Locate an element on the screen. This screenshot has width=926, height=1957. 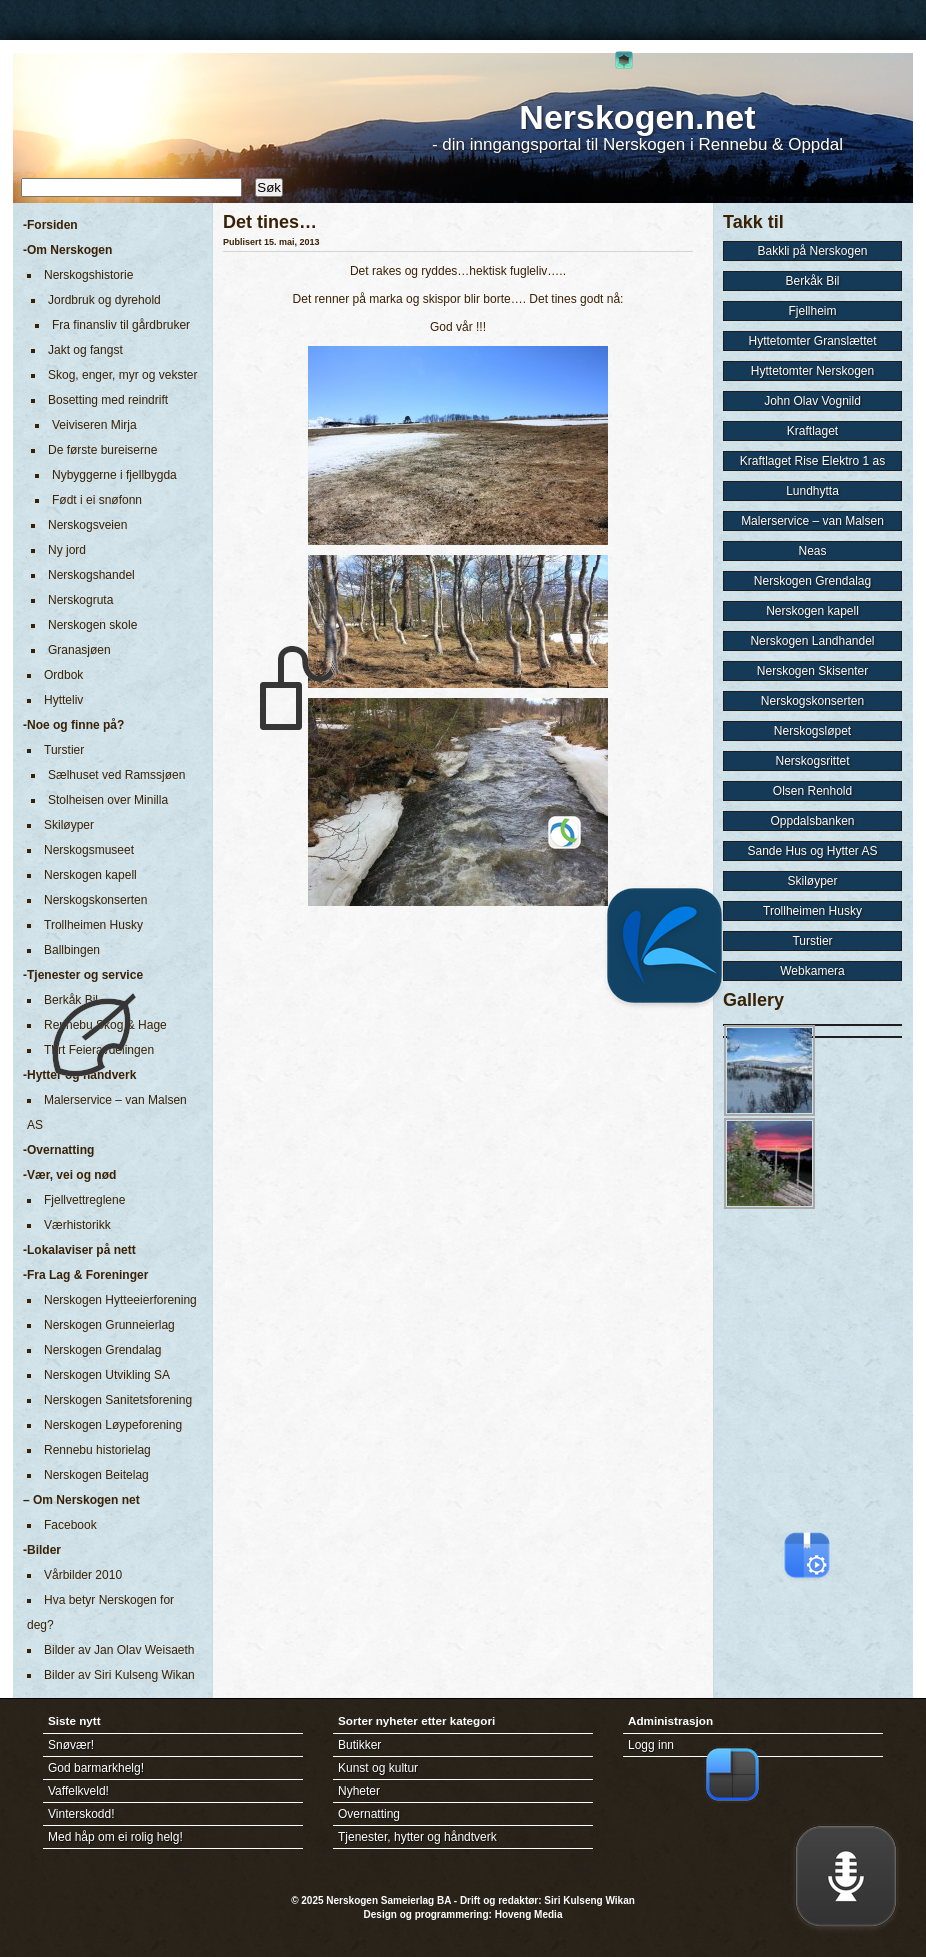
switch between virtual desktops or workspaces is located at coordinates (732, 1774).